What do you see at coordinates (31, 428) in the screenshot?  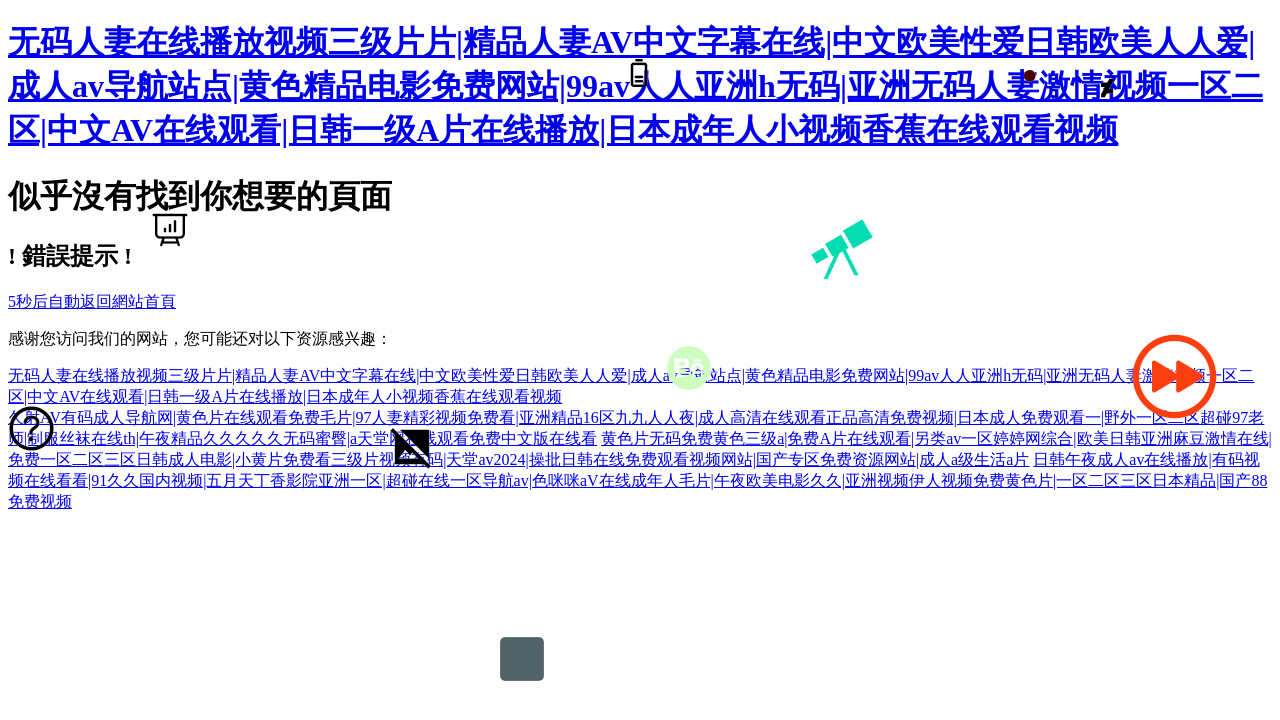 I see `access help or support information` at bounding box center [31, 428].